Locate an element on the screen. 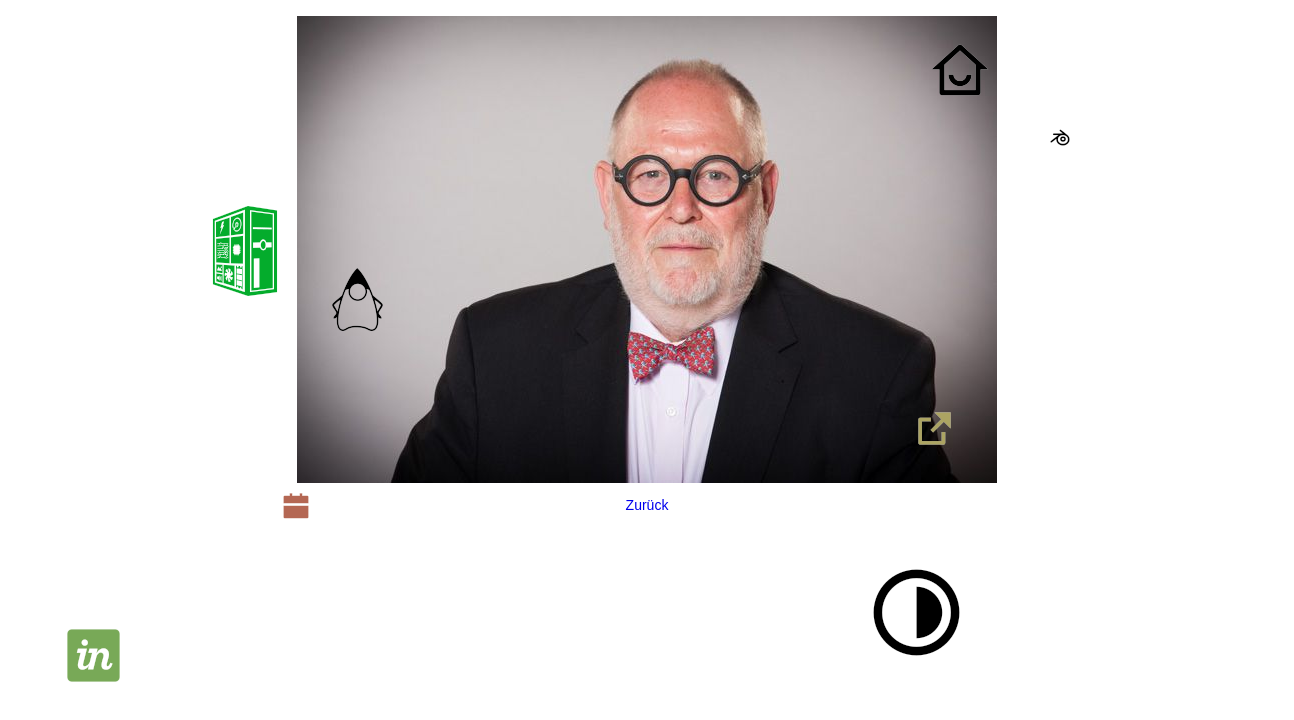 This screenshot has width=1294, height=720. visit PCGamingWiki website is located at coordinates (245, 251).